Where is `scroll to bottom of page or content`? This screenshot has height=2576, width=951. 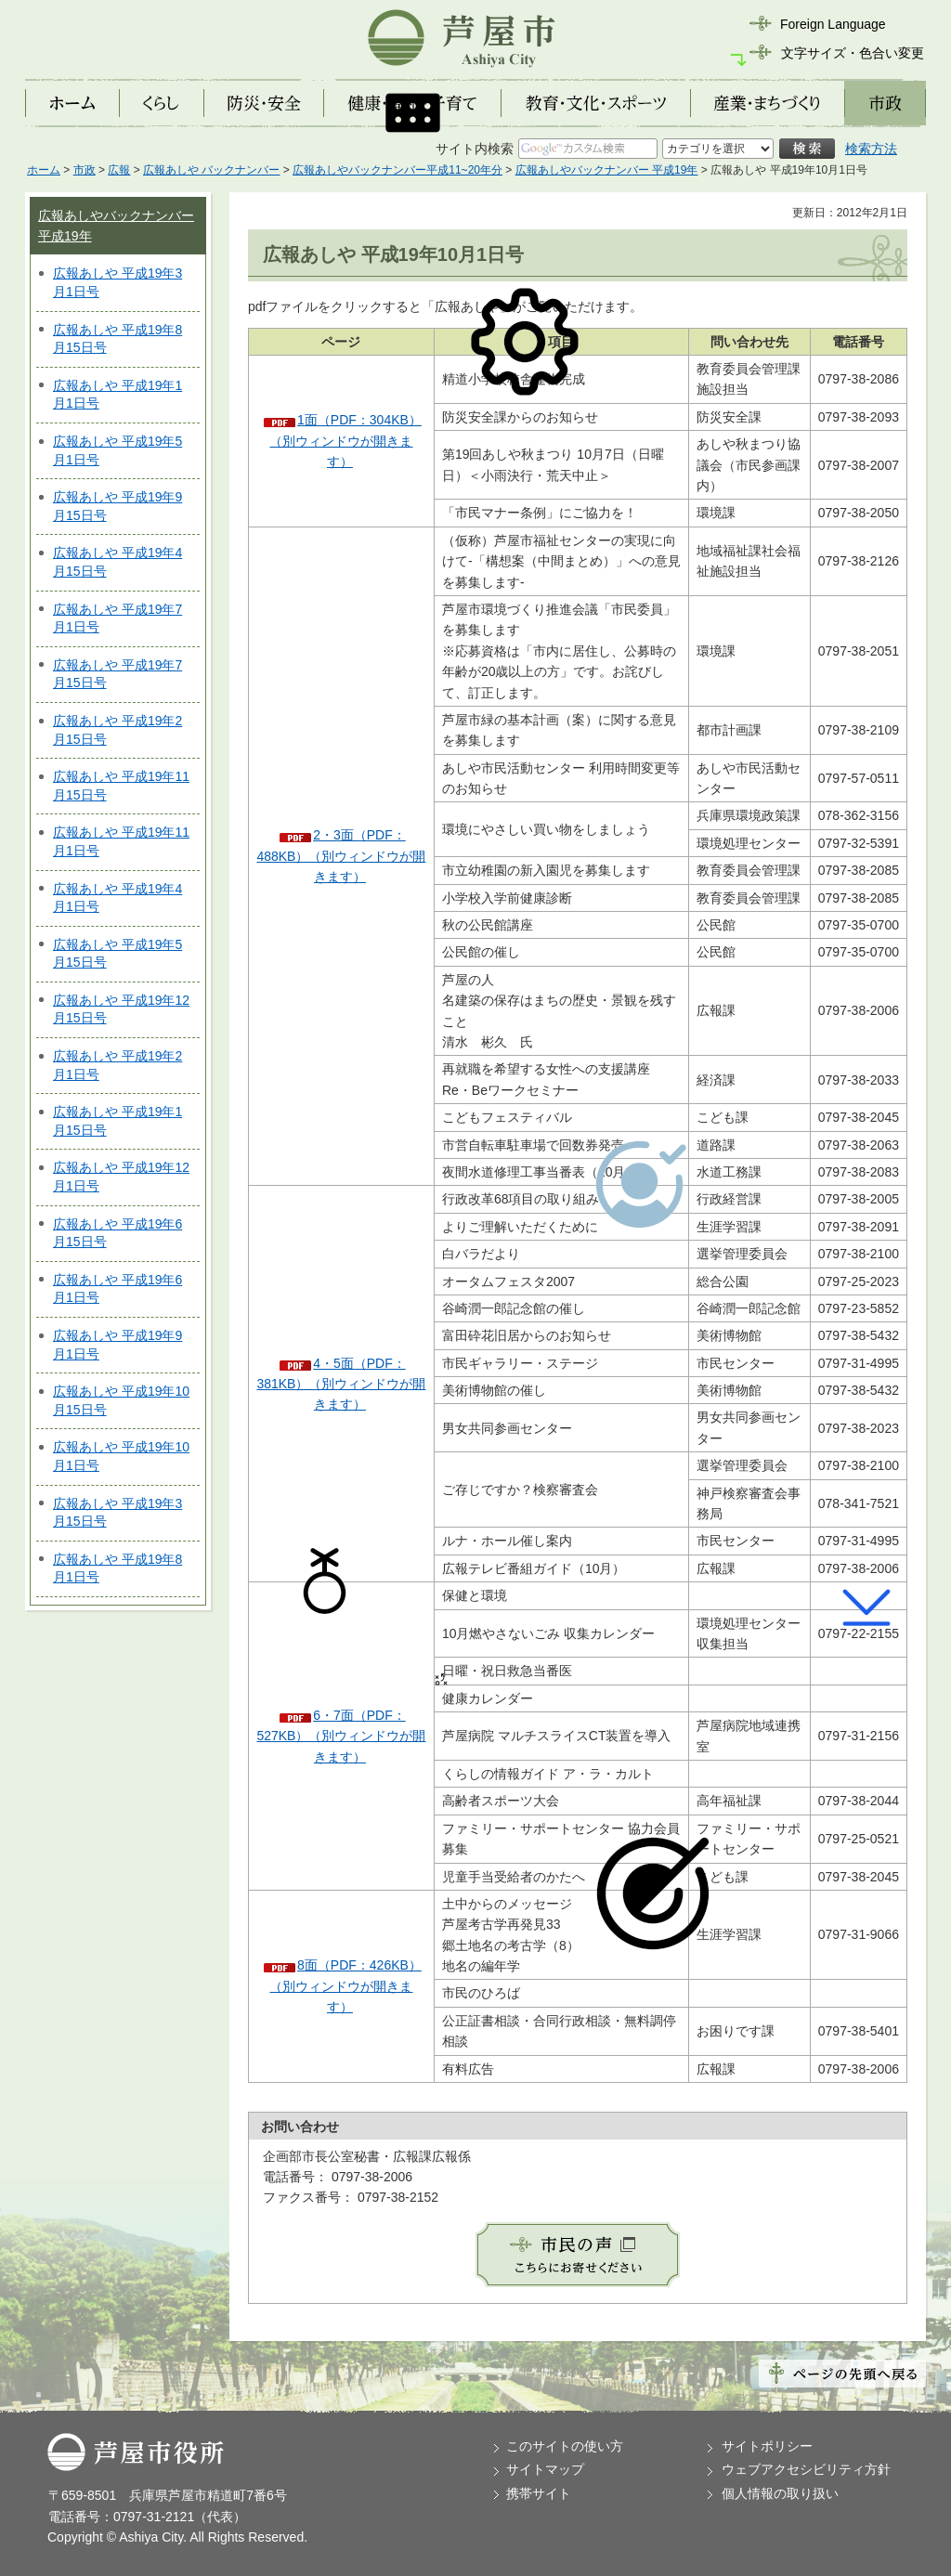
scroll to bottom of page or content is located at coordinates (866, 1607).